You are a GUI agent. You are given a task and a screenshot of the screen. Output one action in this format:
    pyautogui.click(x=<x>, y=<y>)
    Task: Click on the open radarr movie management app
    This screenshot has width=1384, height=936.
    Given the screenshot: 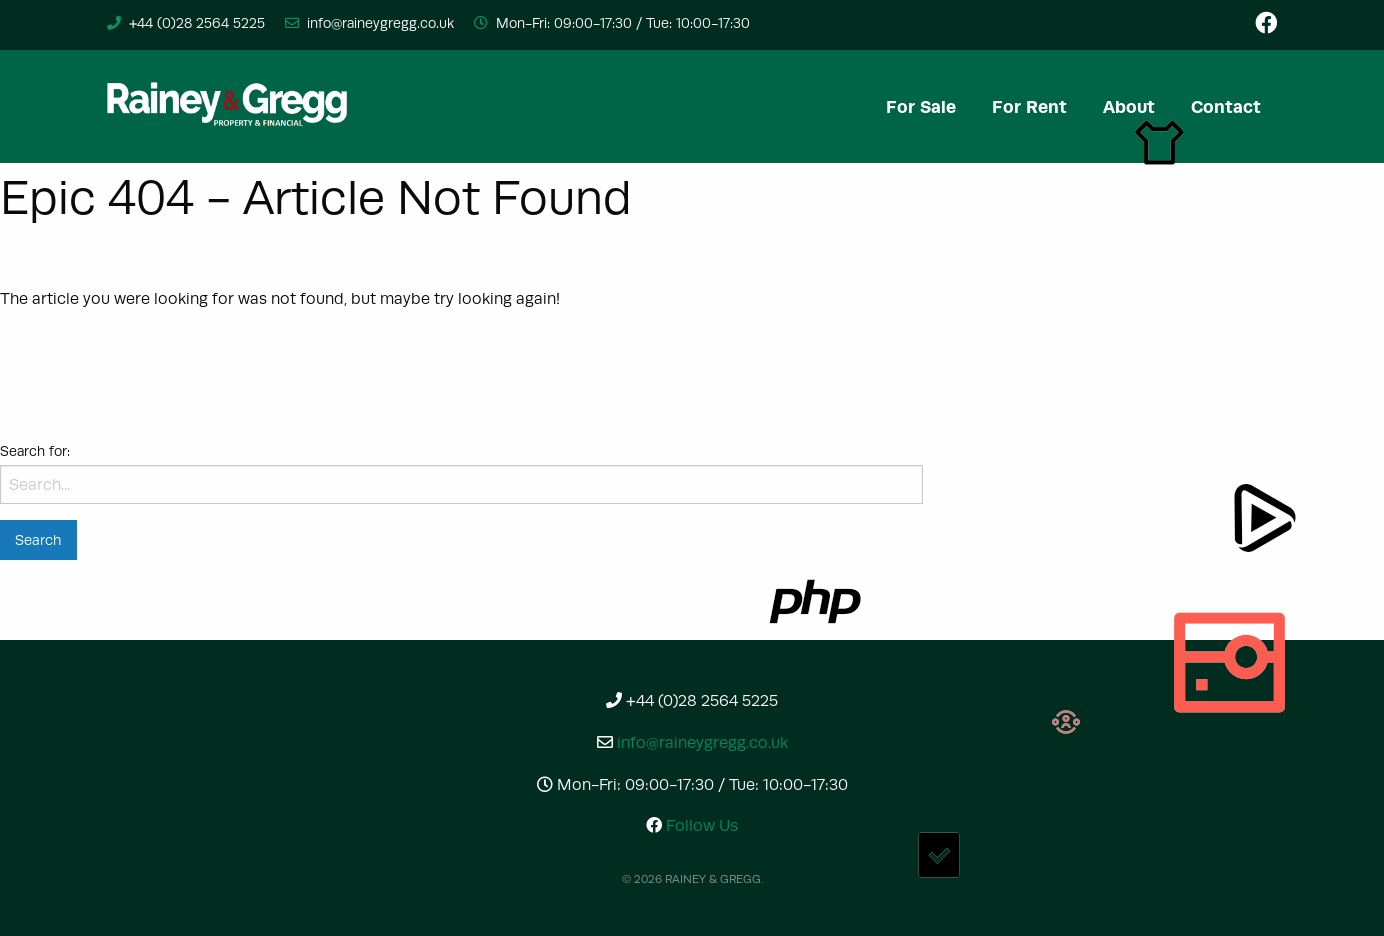 What is the action you would take?
    pyautogui.click(x=1265, y=518)
    